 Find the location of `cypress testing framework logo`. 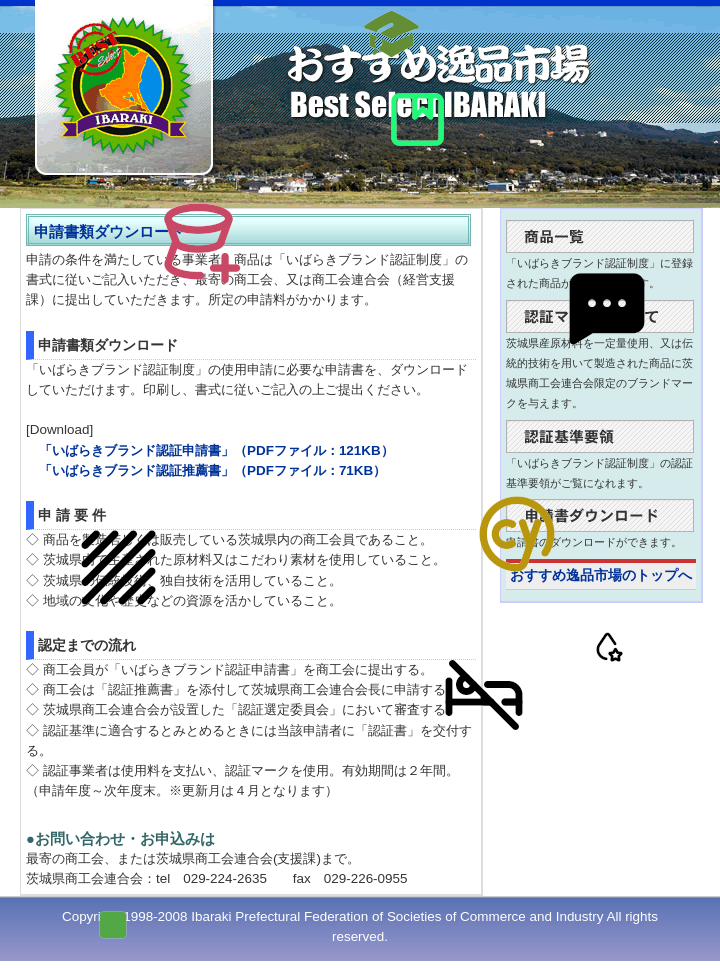

cypress testing framework logo is located at coordinates (517, 534).